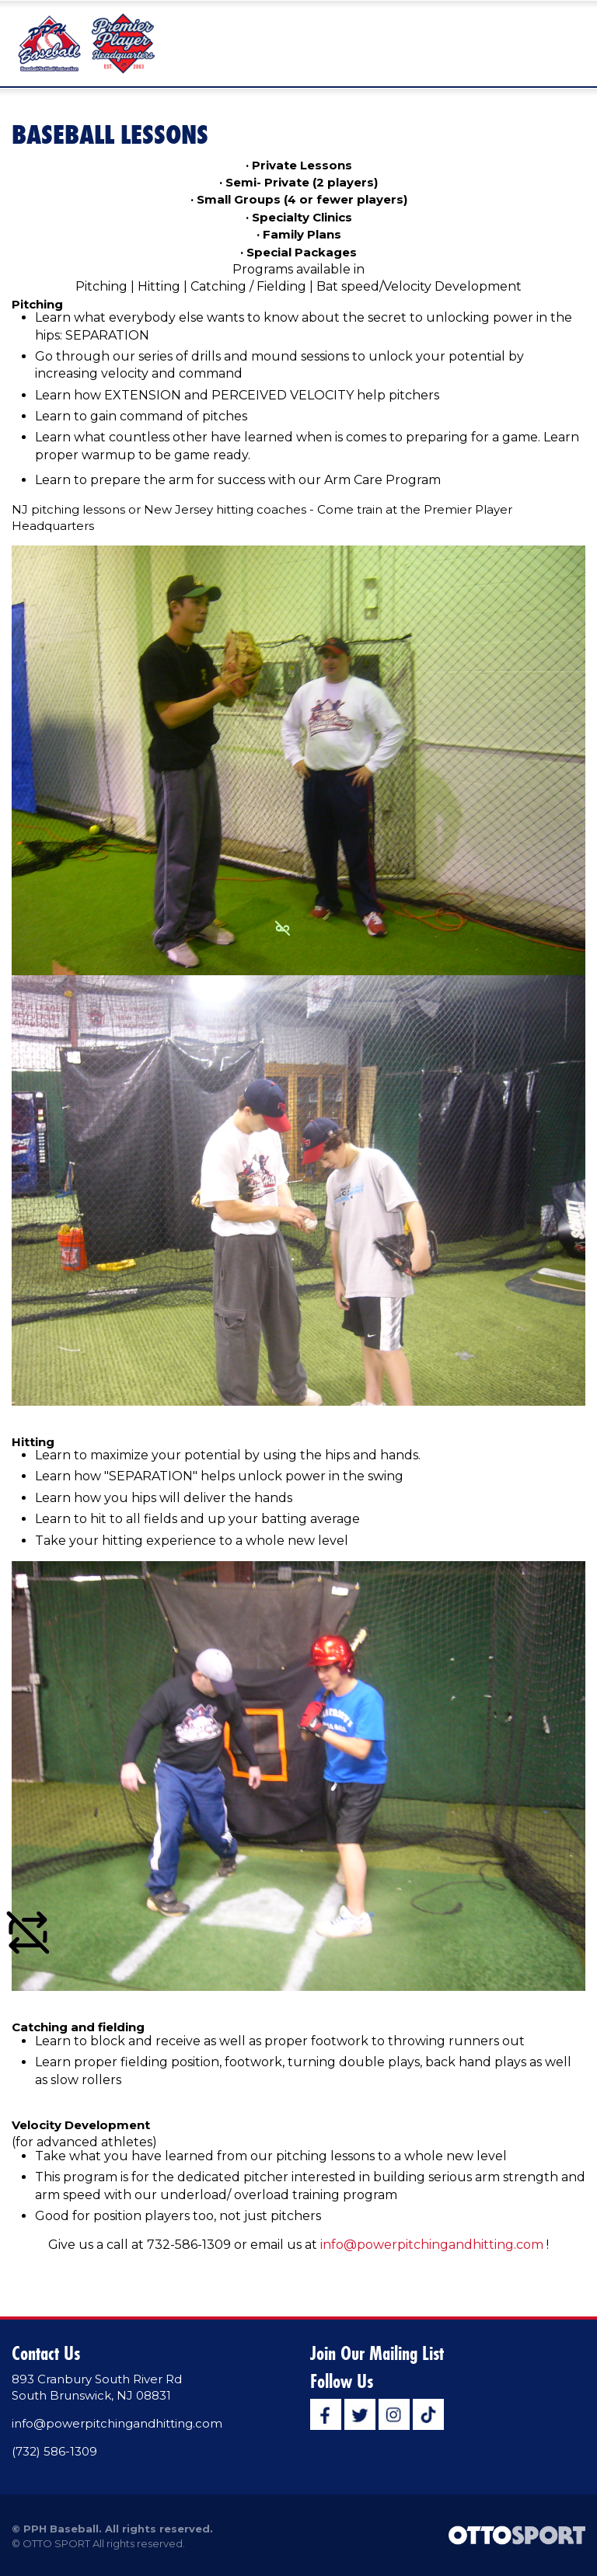  I want to click on voicemail disabled or unavailable, so click(282, 928).